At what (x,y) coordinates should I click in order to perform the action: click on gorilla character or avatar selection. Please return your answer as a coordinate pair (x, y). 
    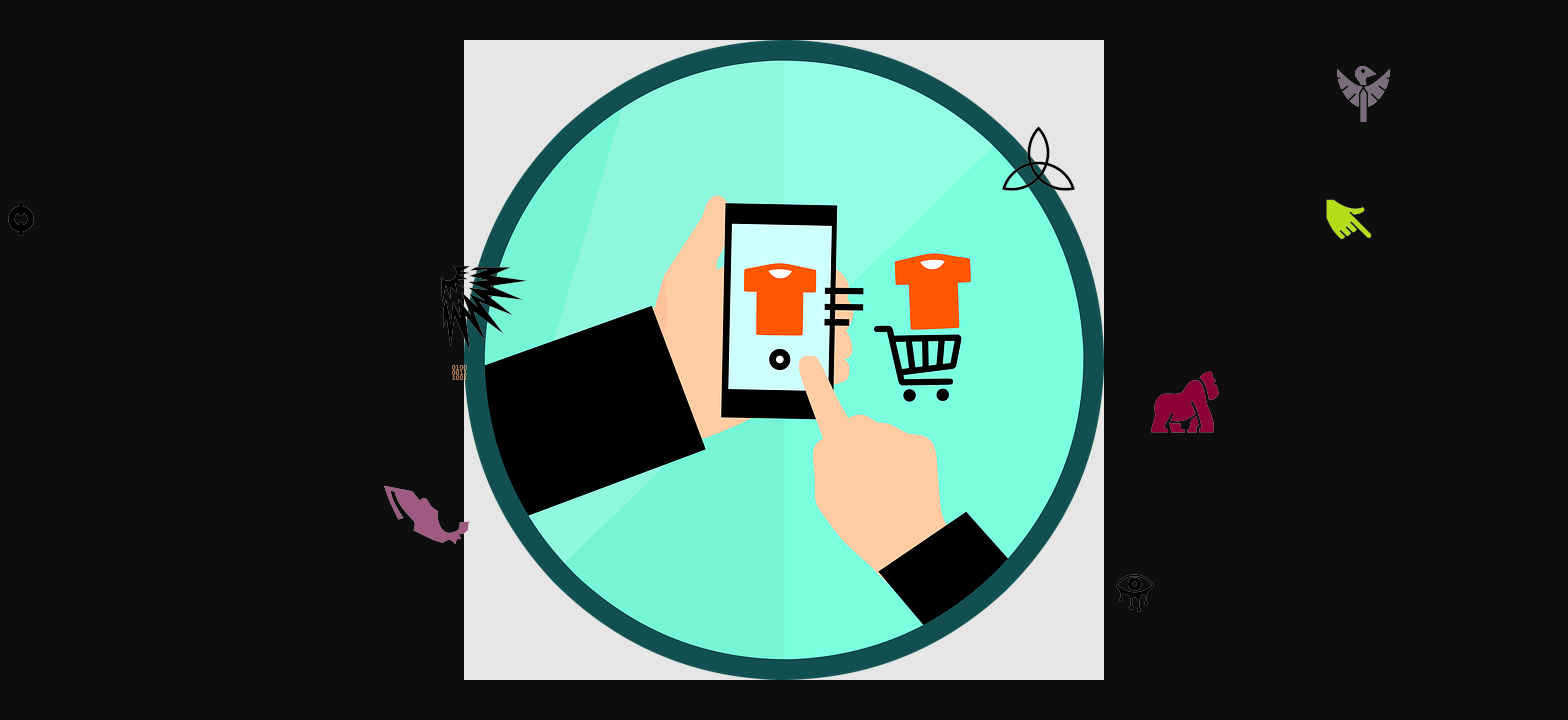
    Looking at the image, I should click on (1185, 402).